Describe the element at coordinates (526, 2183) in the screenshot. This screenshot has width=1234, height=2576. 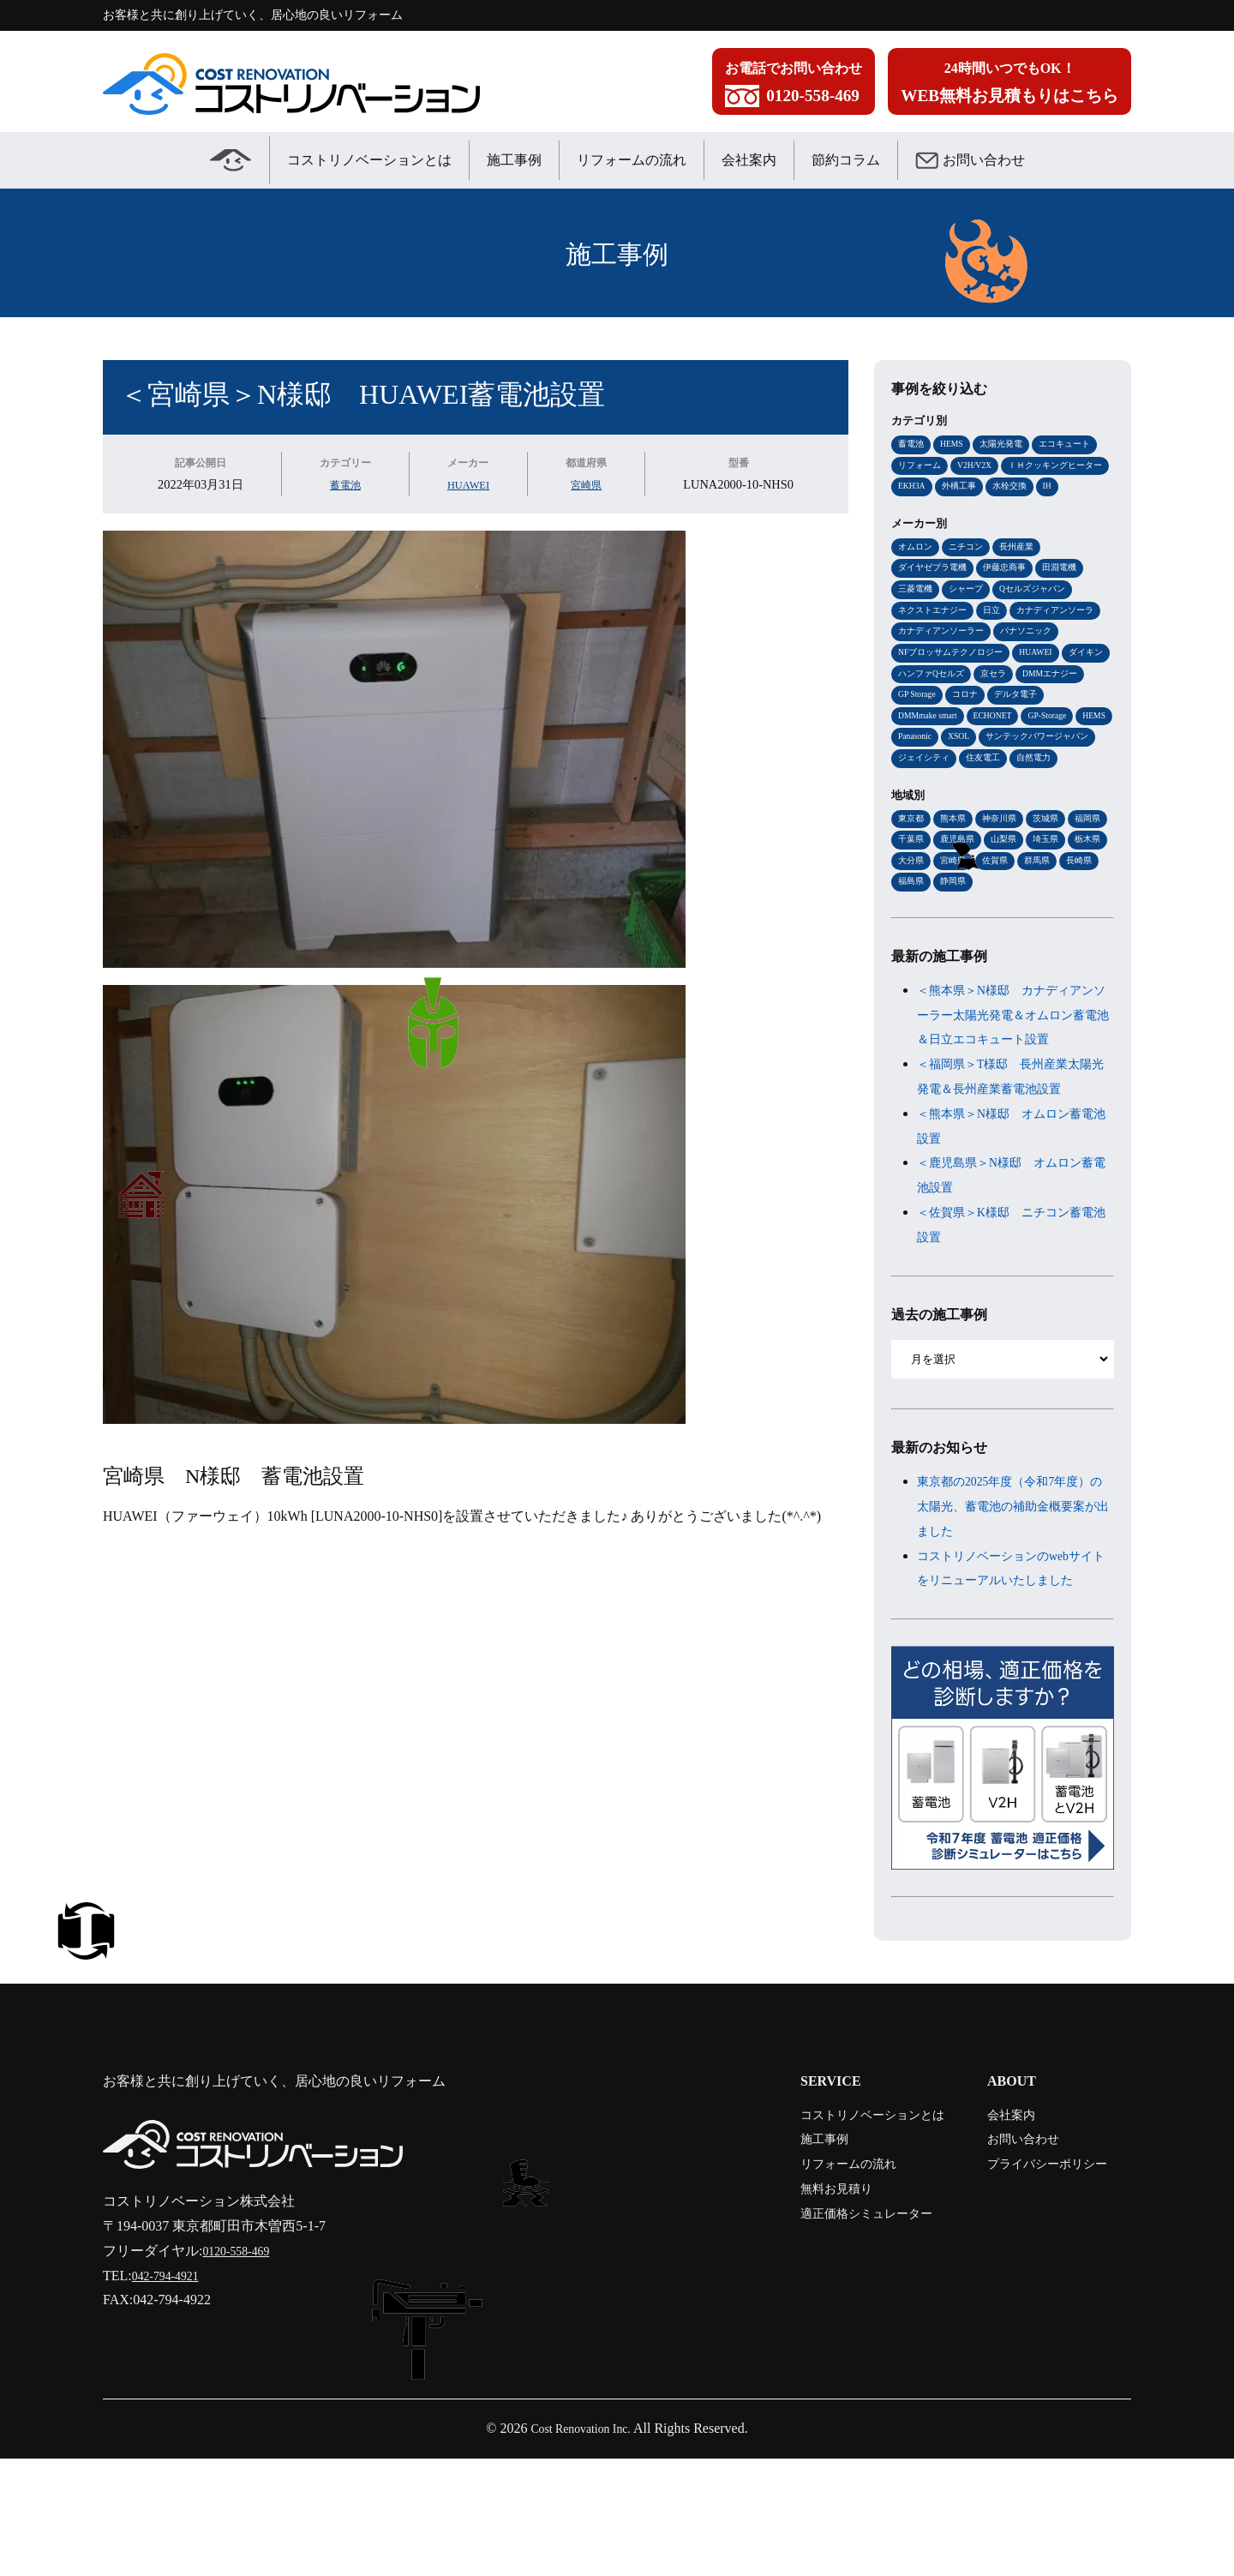
I see `activate ground slam ability` at that location.